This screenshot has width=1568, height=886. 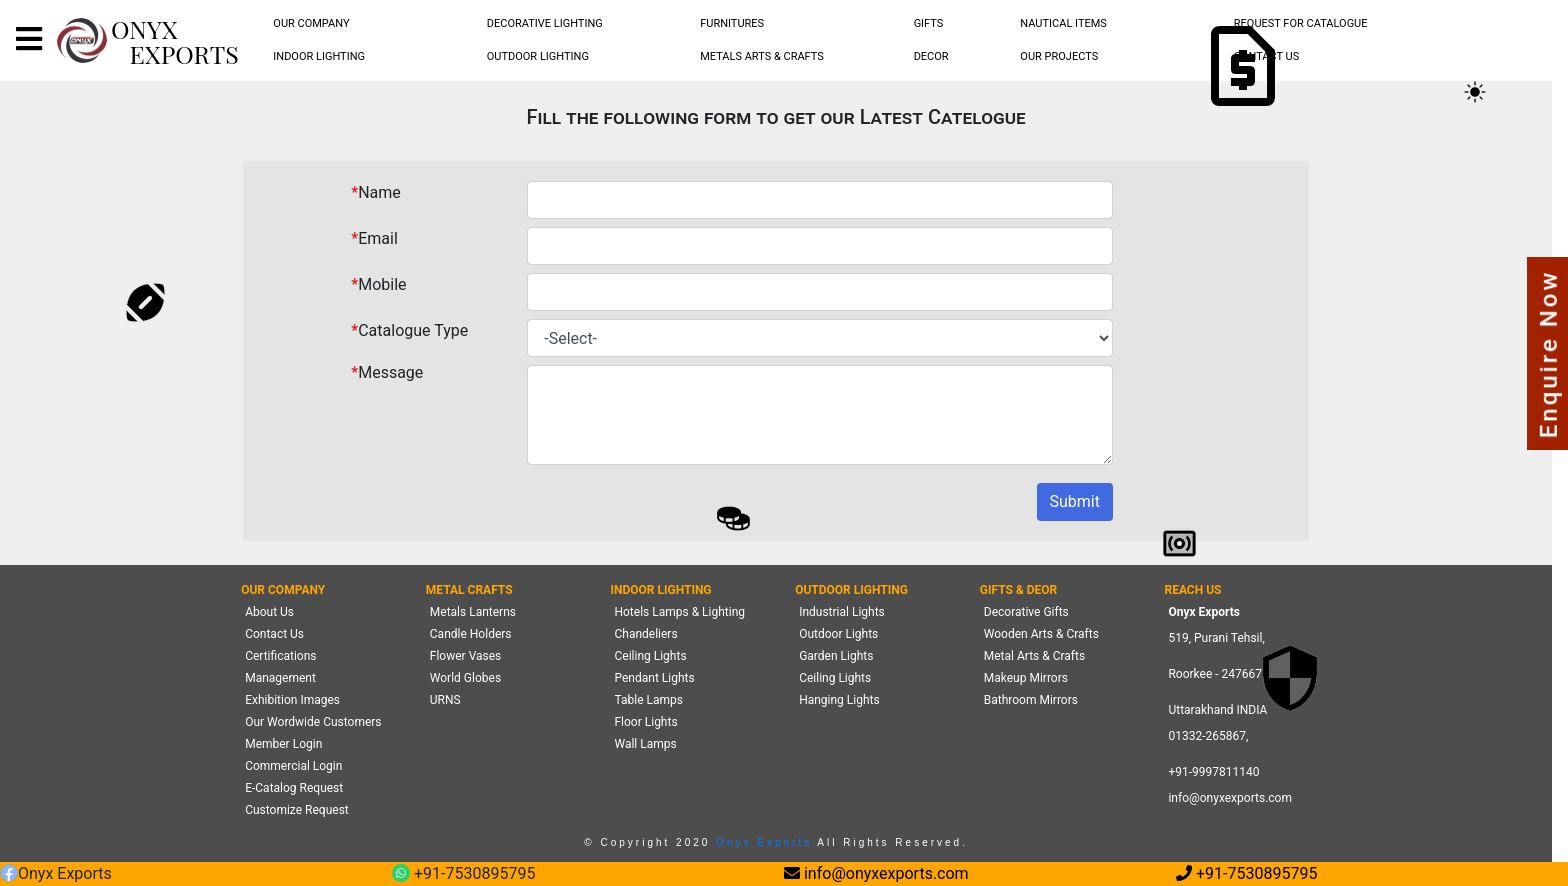 What do you see at coordinates (145, 302) in the screenshot?
I see `access sports or football content` at bounding box center [145, 302].